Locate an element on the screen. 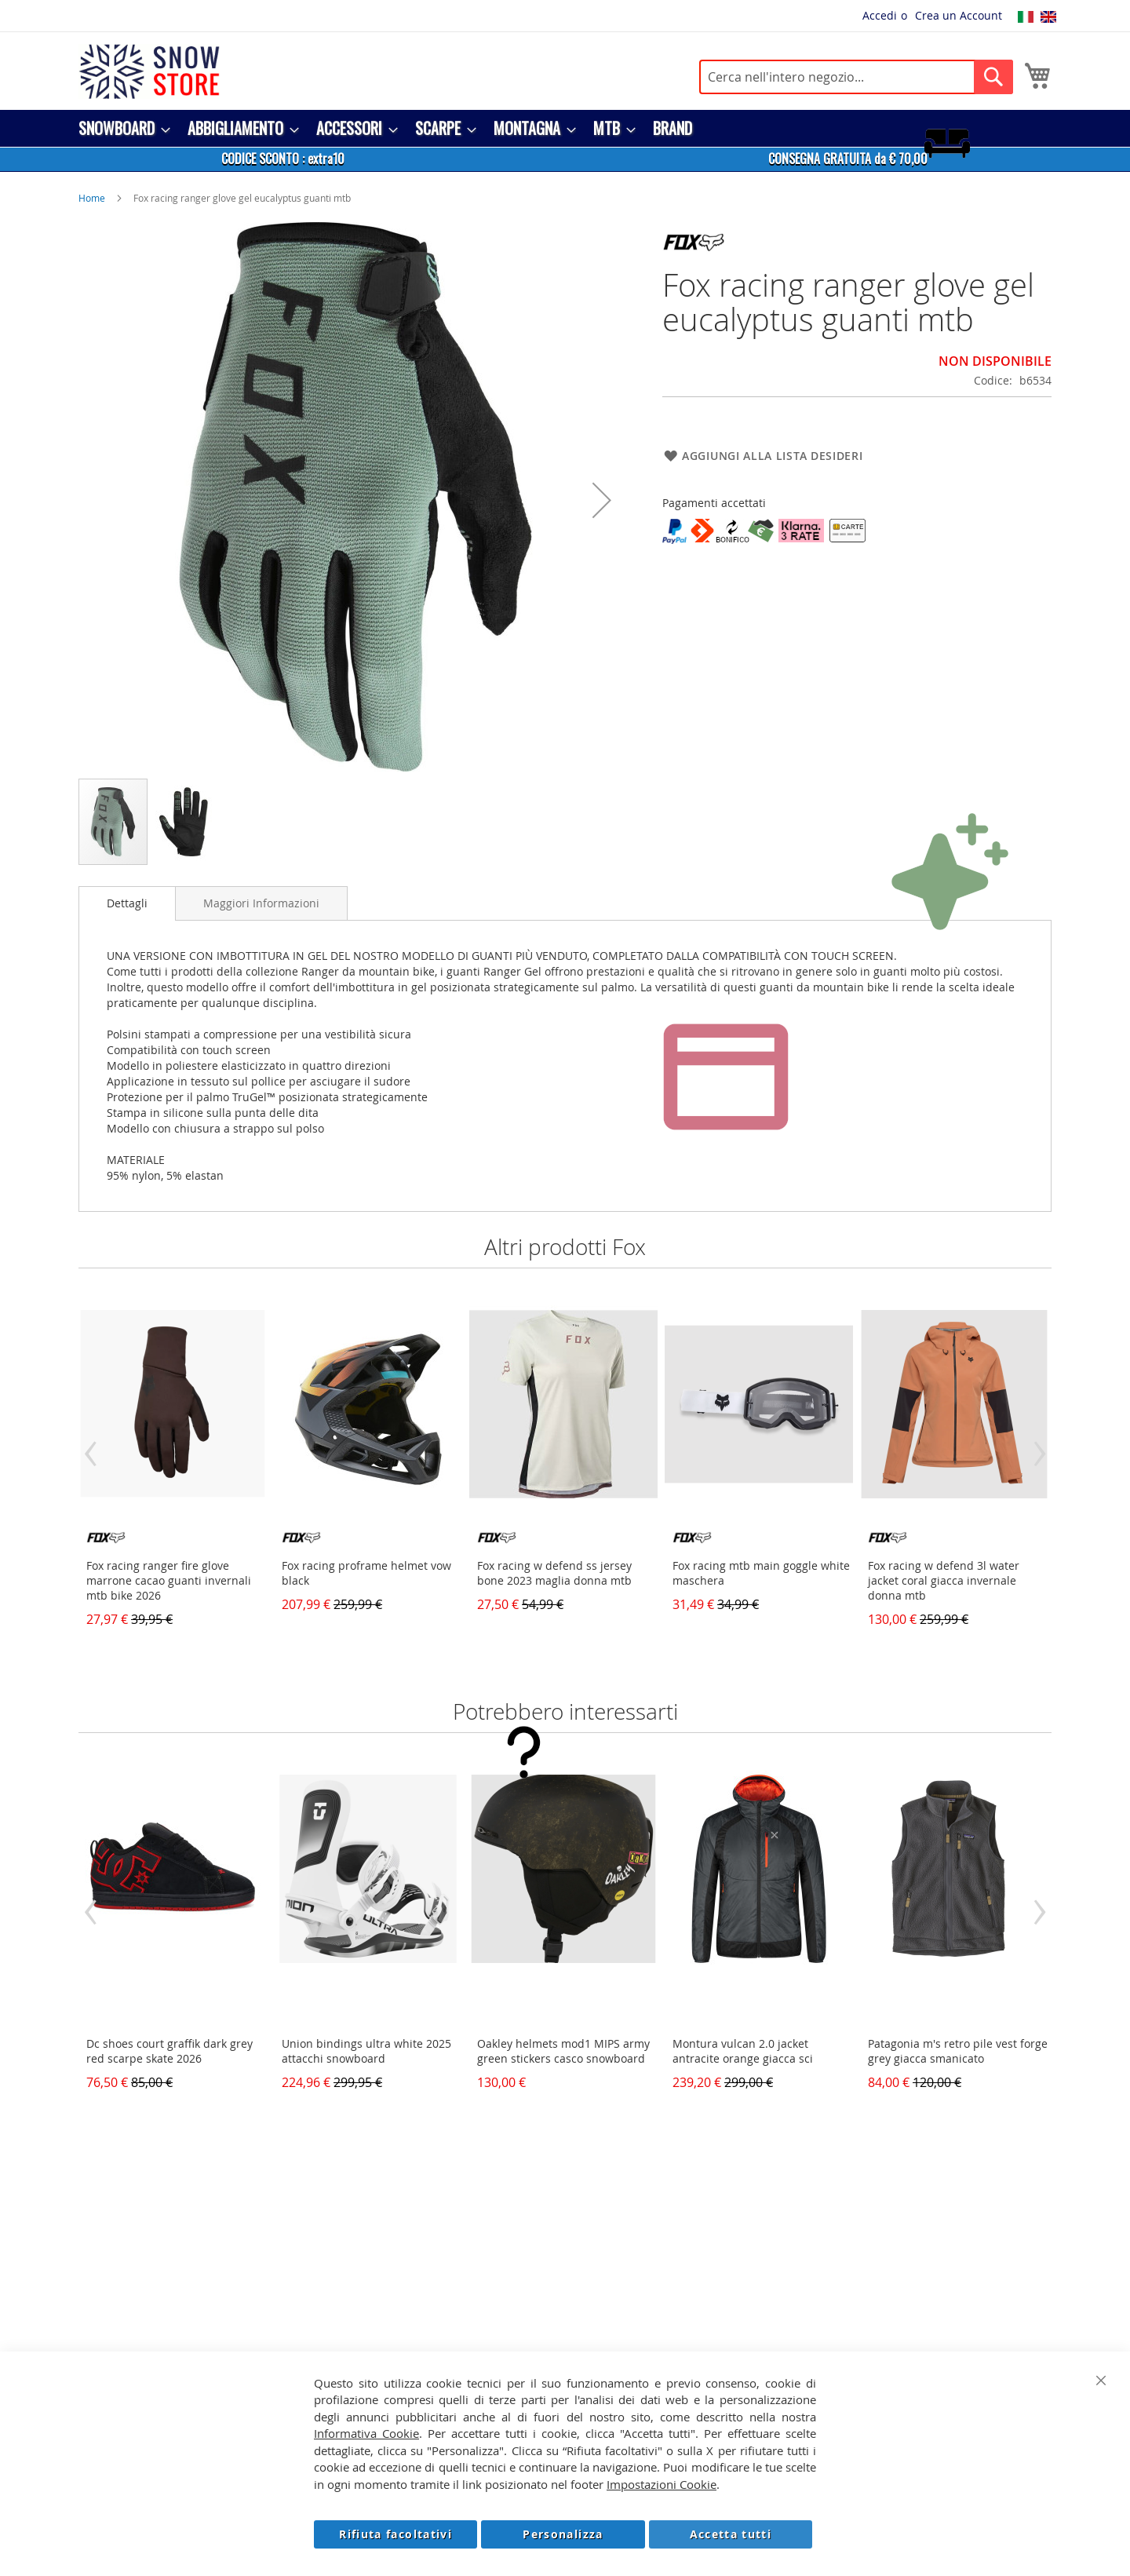  browse furniture or home decor items is located at coordinates (947, 143).